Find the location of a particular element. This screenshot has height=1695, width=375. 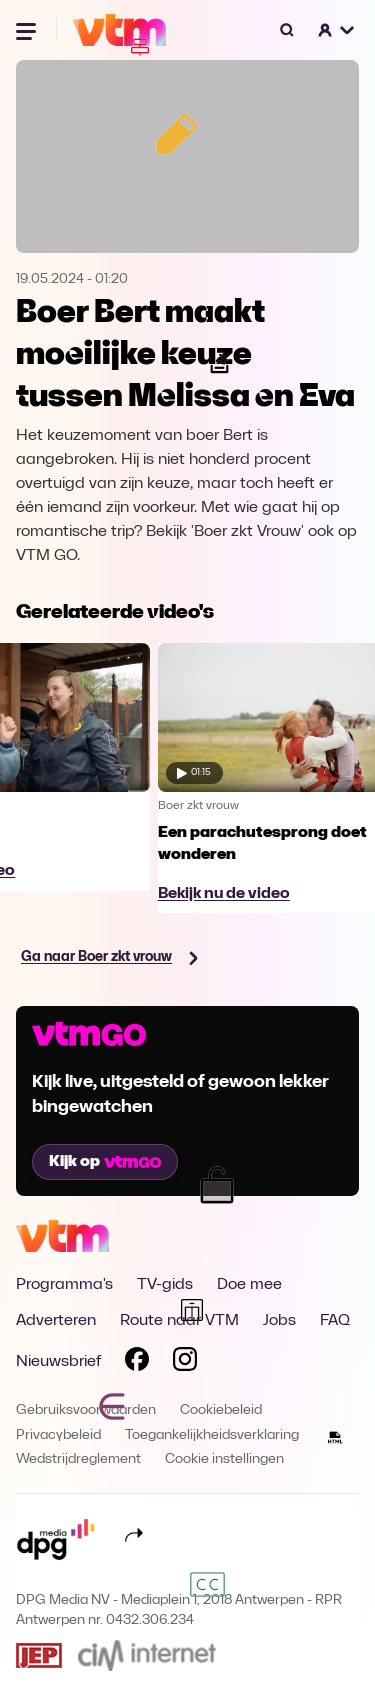

indicates set membership in mathematical notation is located at coordinates (112, 1406).